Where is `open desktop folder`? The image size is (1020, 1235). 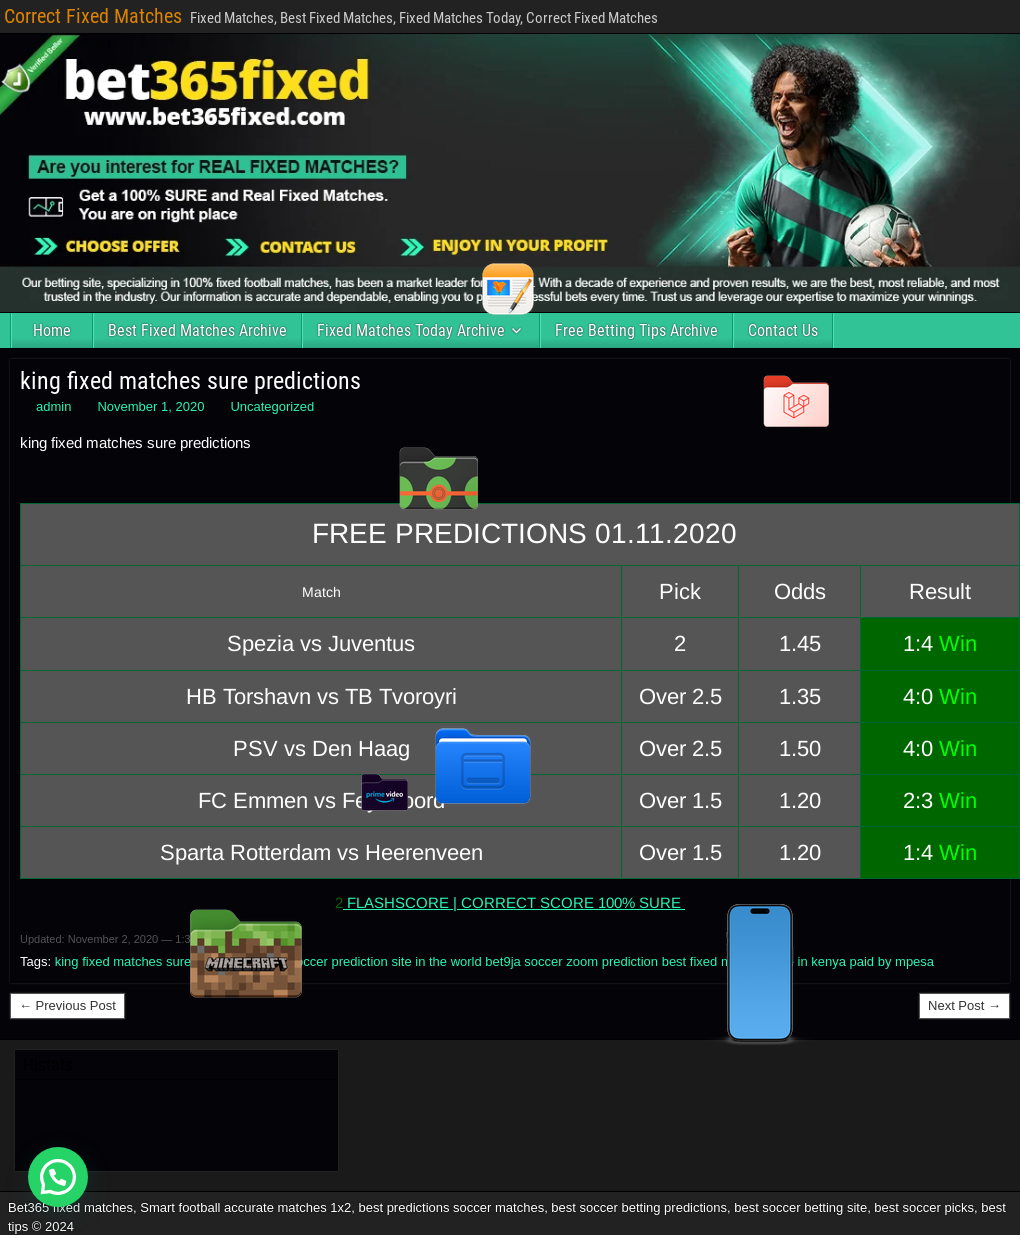
open desktop folder is located at coordinates (483, 766).